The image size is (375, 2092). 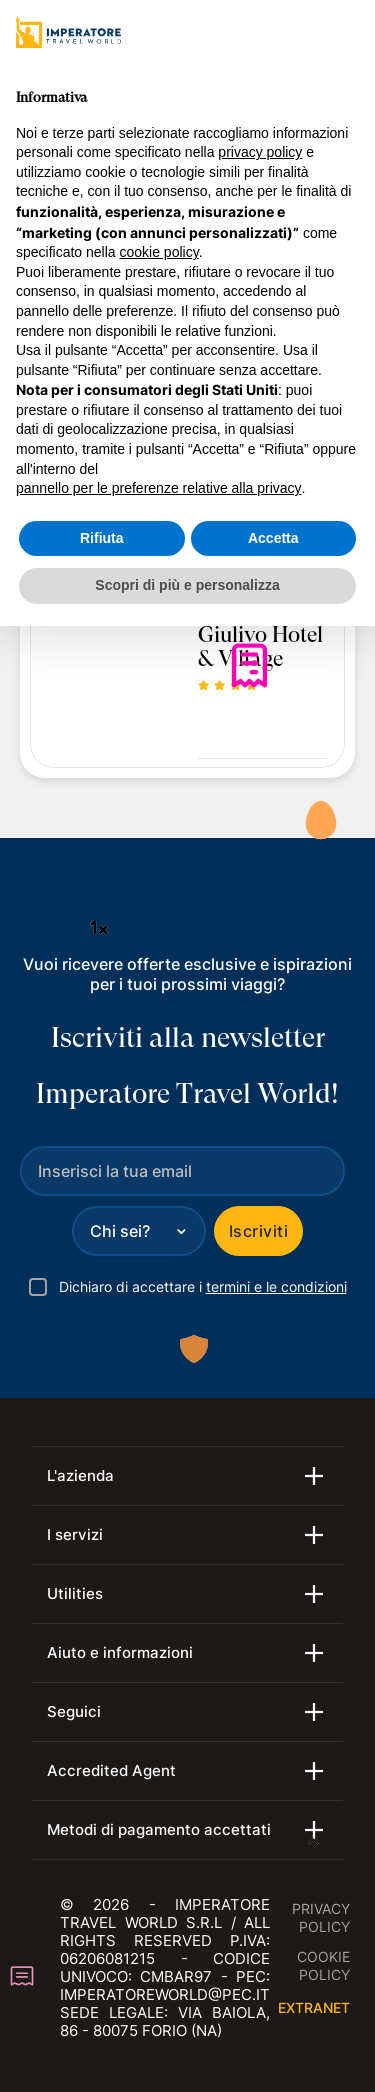 What do you see at coordinates (321, 820) in the screenshot?
I see `indicates egg or egg-containing ingredient` at bounding box center [321, 820].